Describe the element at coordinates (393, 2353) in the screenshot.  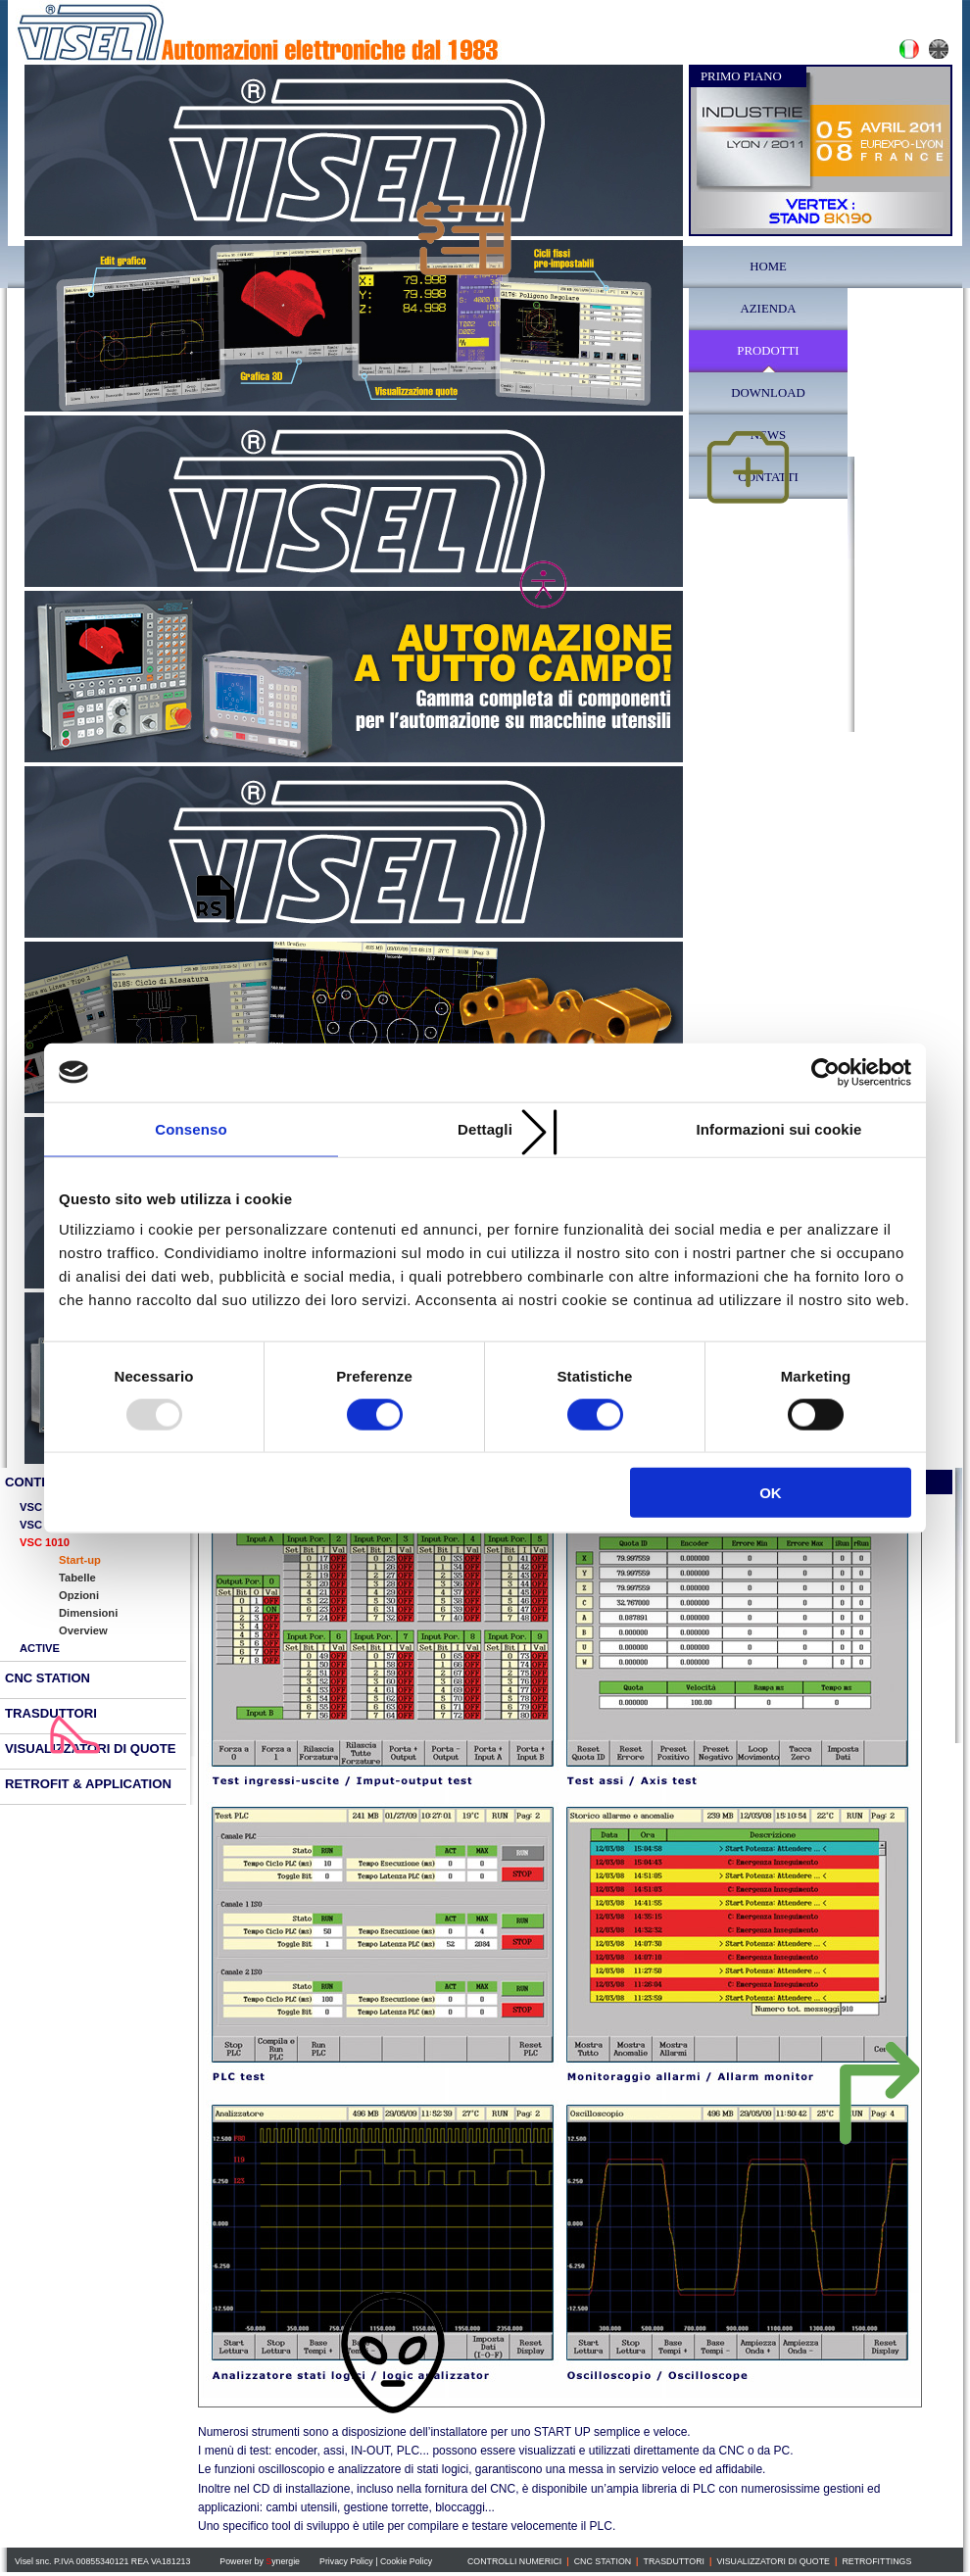
I see `alien or extraterrestrial theme indicator` at that location.